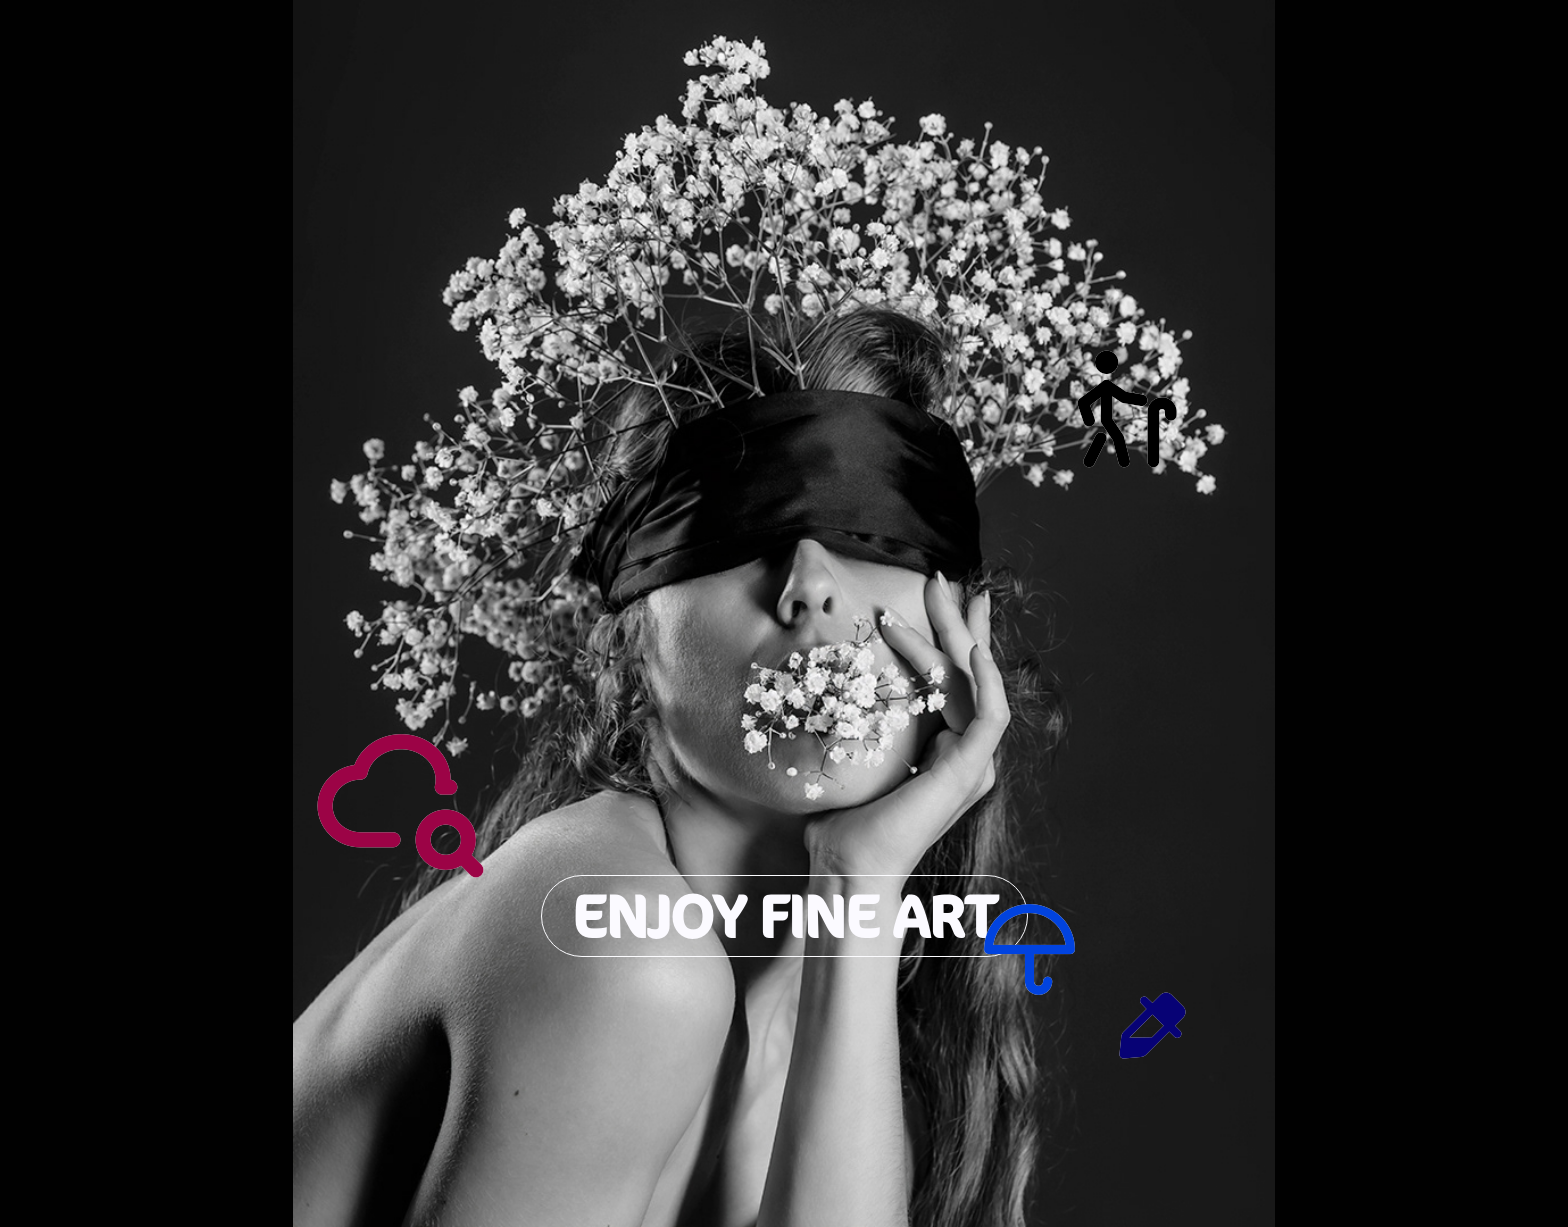 This screenshot has height=1227, width=1568. What do you see at coordinates (1130, 409) in the screenshot?
I see `indicates senior or elderly user category` at bounding box center [1130, 409].